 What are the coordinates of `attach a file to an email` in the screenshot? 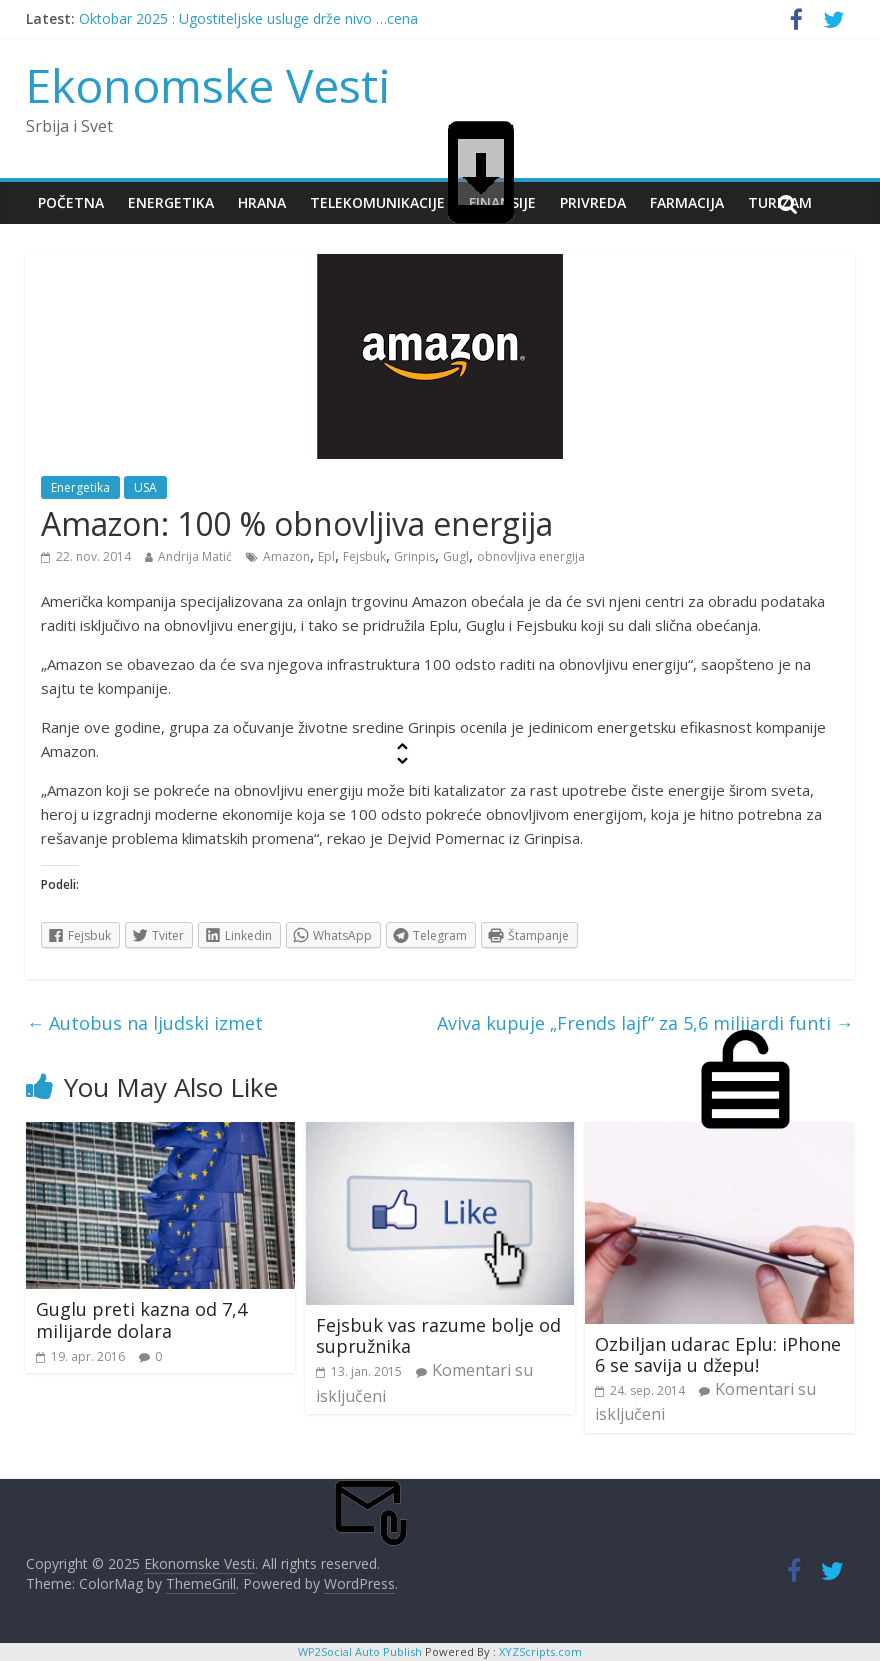 It's located at (371, 1513).